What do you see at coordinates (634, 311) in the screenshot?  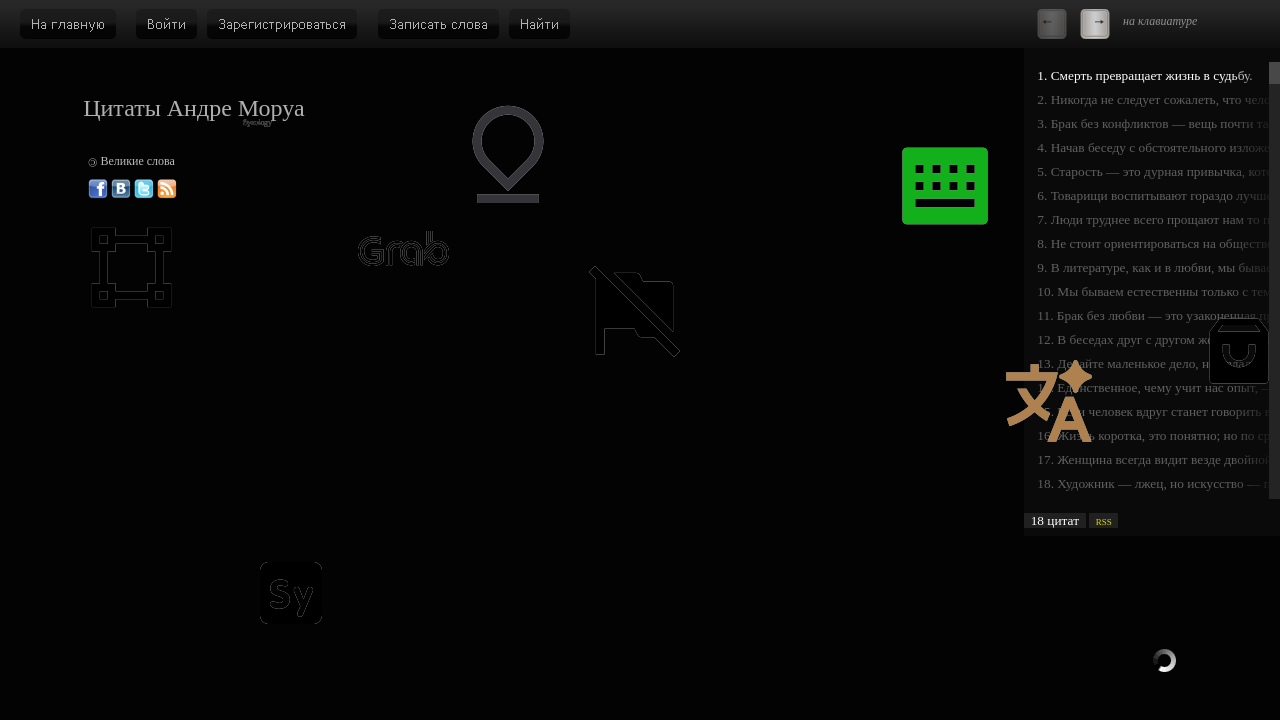 I see `remove flag or marker` at bounding box center [634, 311].